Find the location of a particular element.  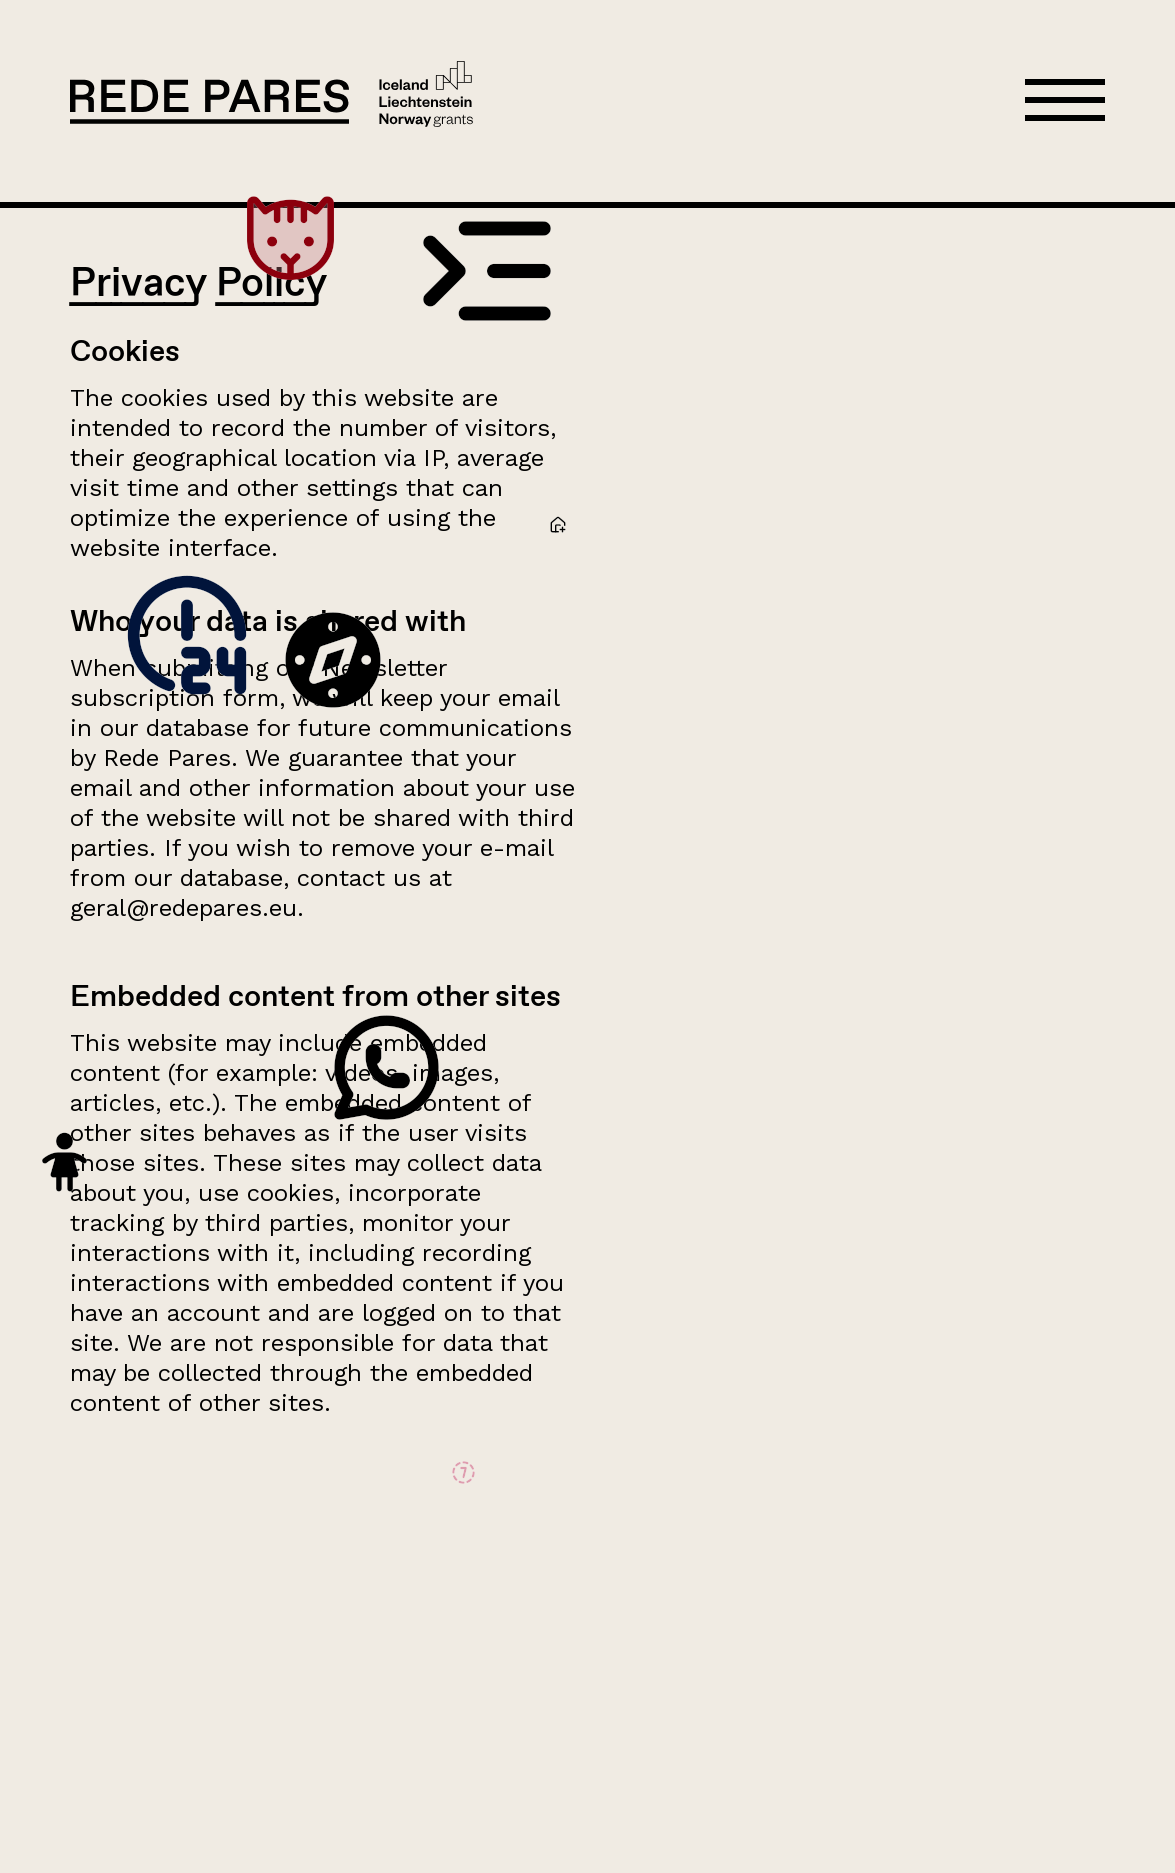

step 7 in a multi-step process is located at coordinates (463, 1472).